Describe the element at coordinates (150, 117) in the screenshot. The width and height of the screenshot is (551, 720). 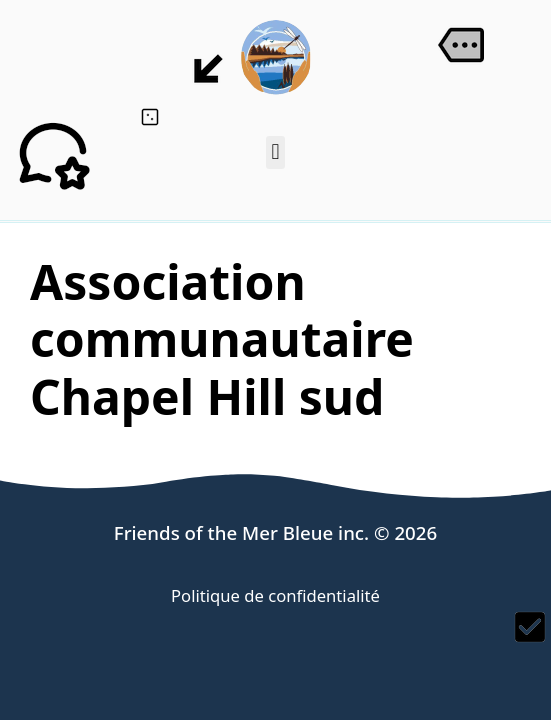
I see `randomize or shuffle content` at that location.